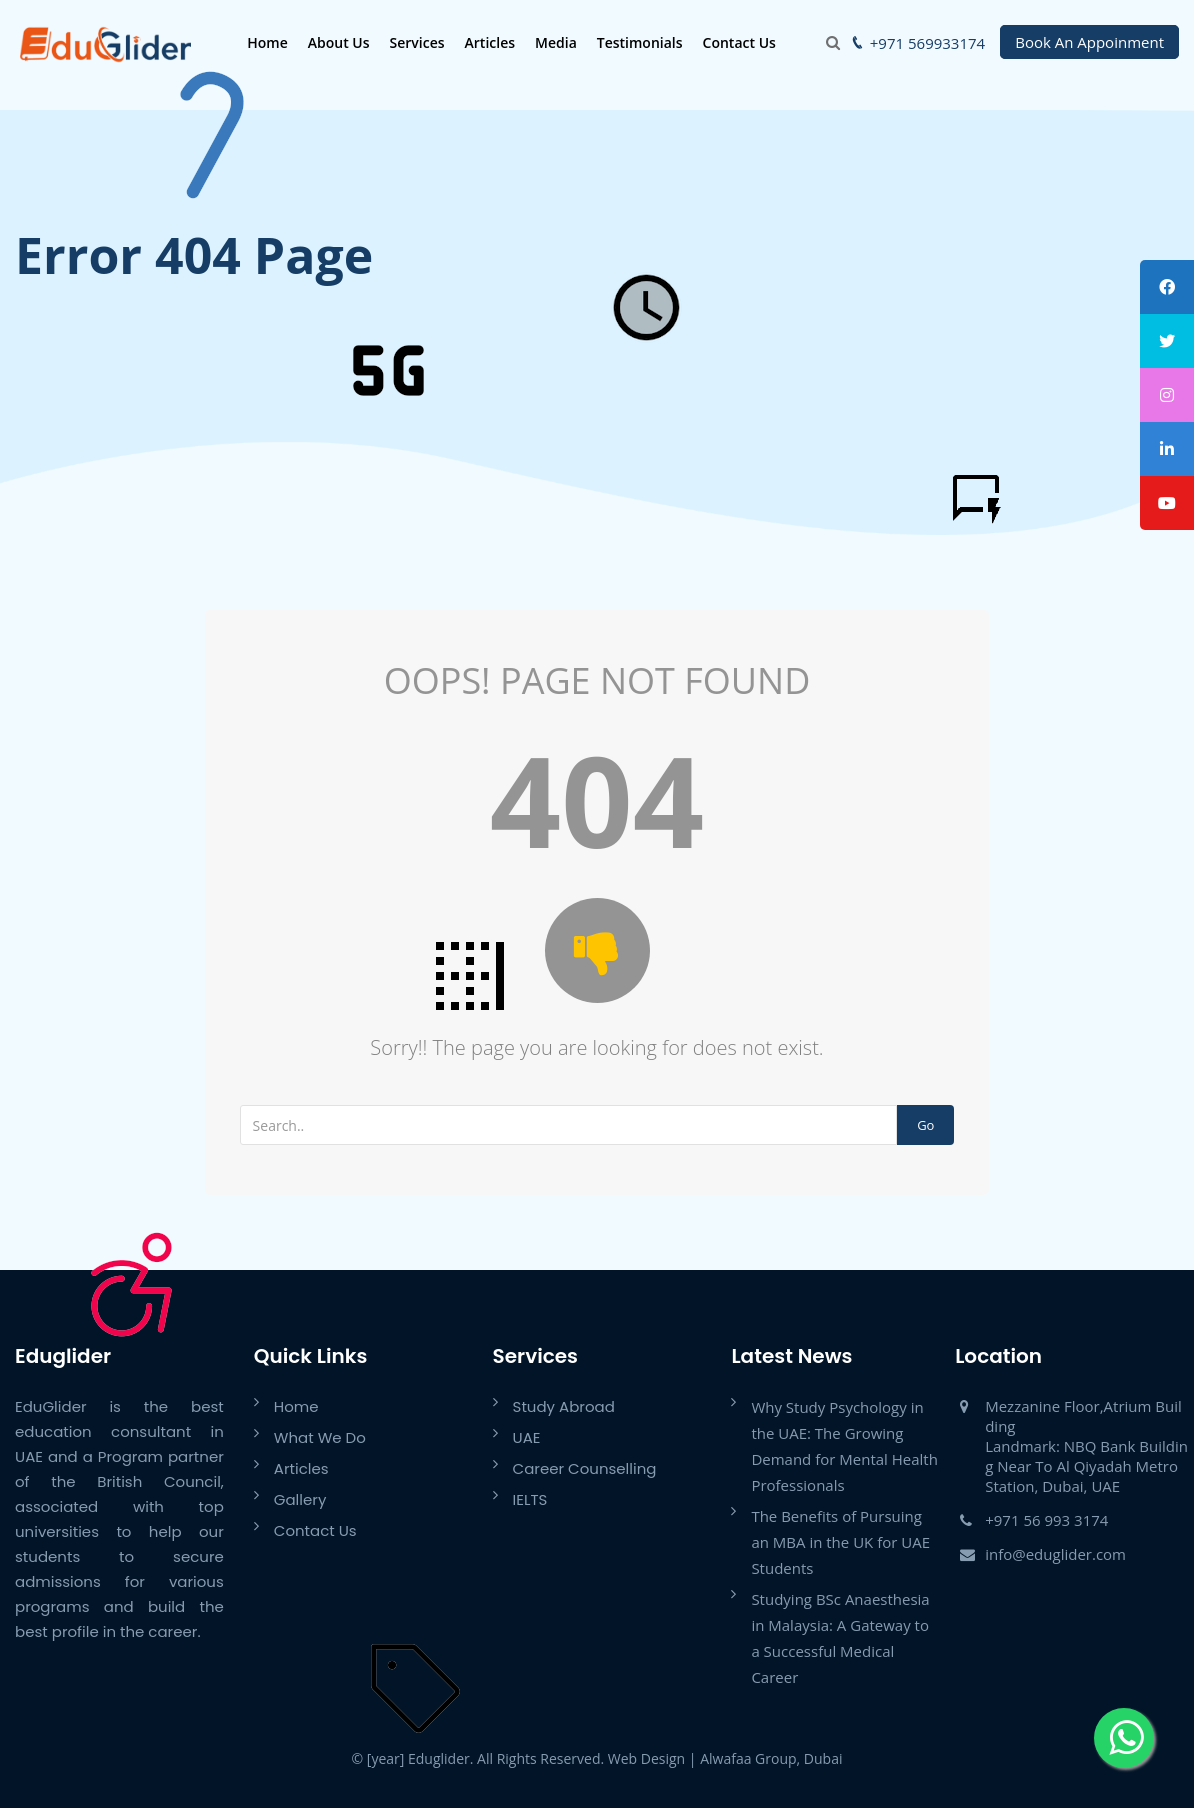 The image size is (1194, 1808). I want to click on add or manage tags, so click(410, 1683).